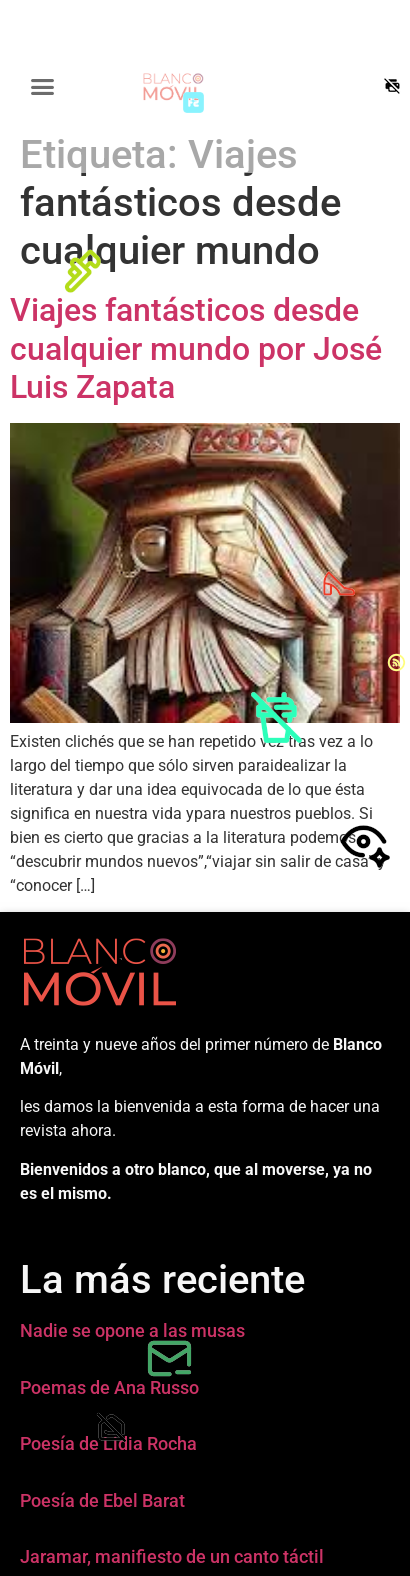  What do you see at coordinates (363, 841) in the screenshot?
I see `enable smart view or AI-powered visual features` at bounding box center [363, 841].